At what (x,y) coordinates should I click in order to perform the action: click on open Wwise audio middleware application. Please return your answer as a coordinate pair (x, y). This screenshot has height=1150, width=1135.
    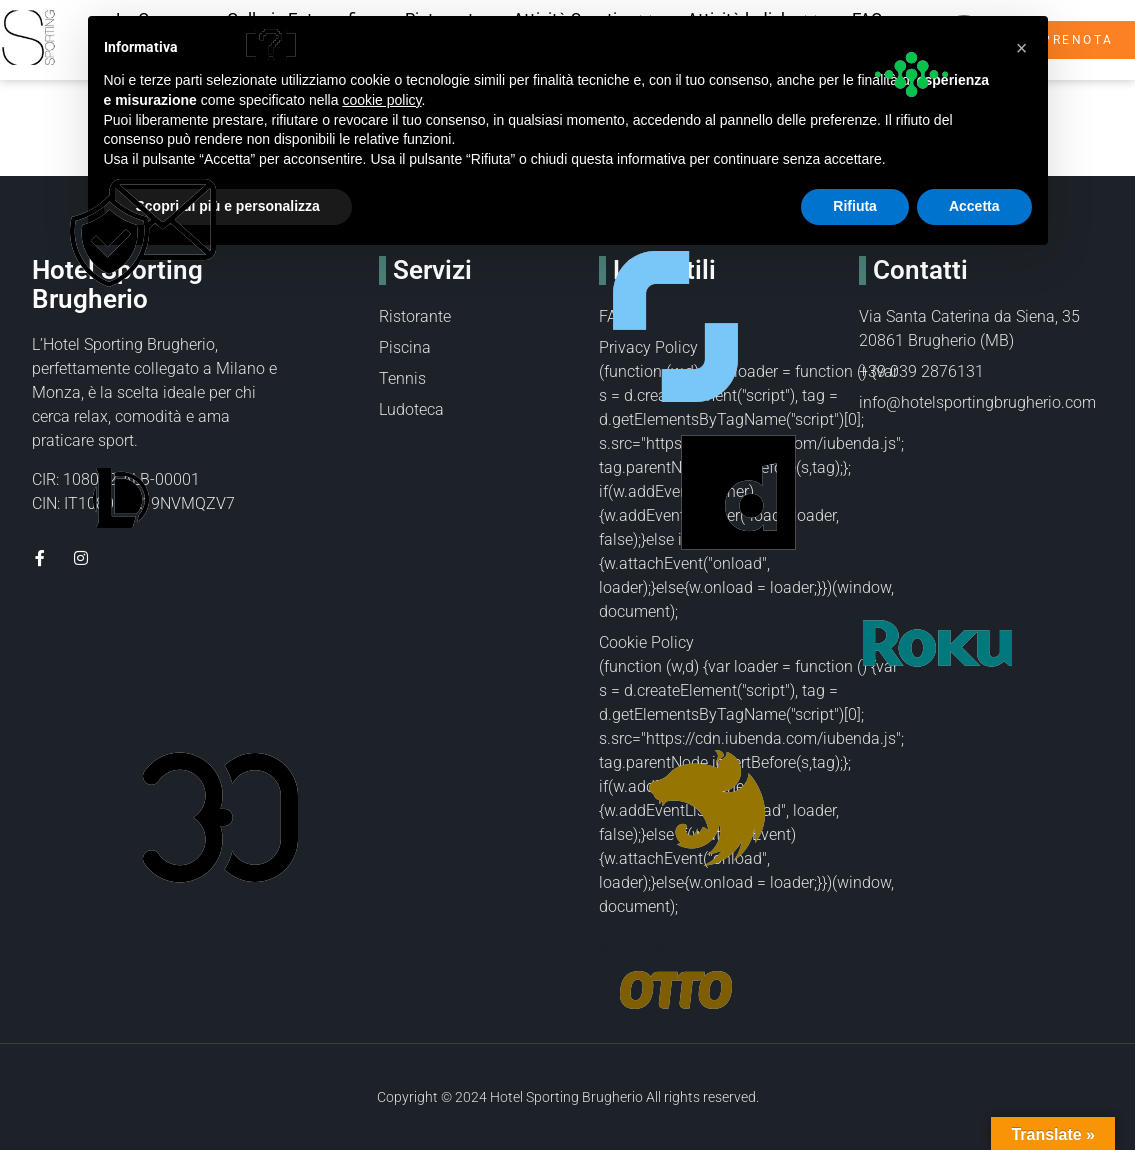
    Looking at the image, I should click on (911, 74).